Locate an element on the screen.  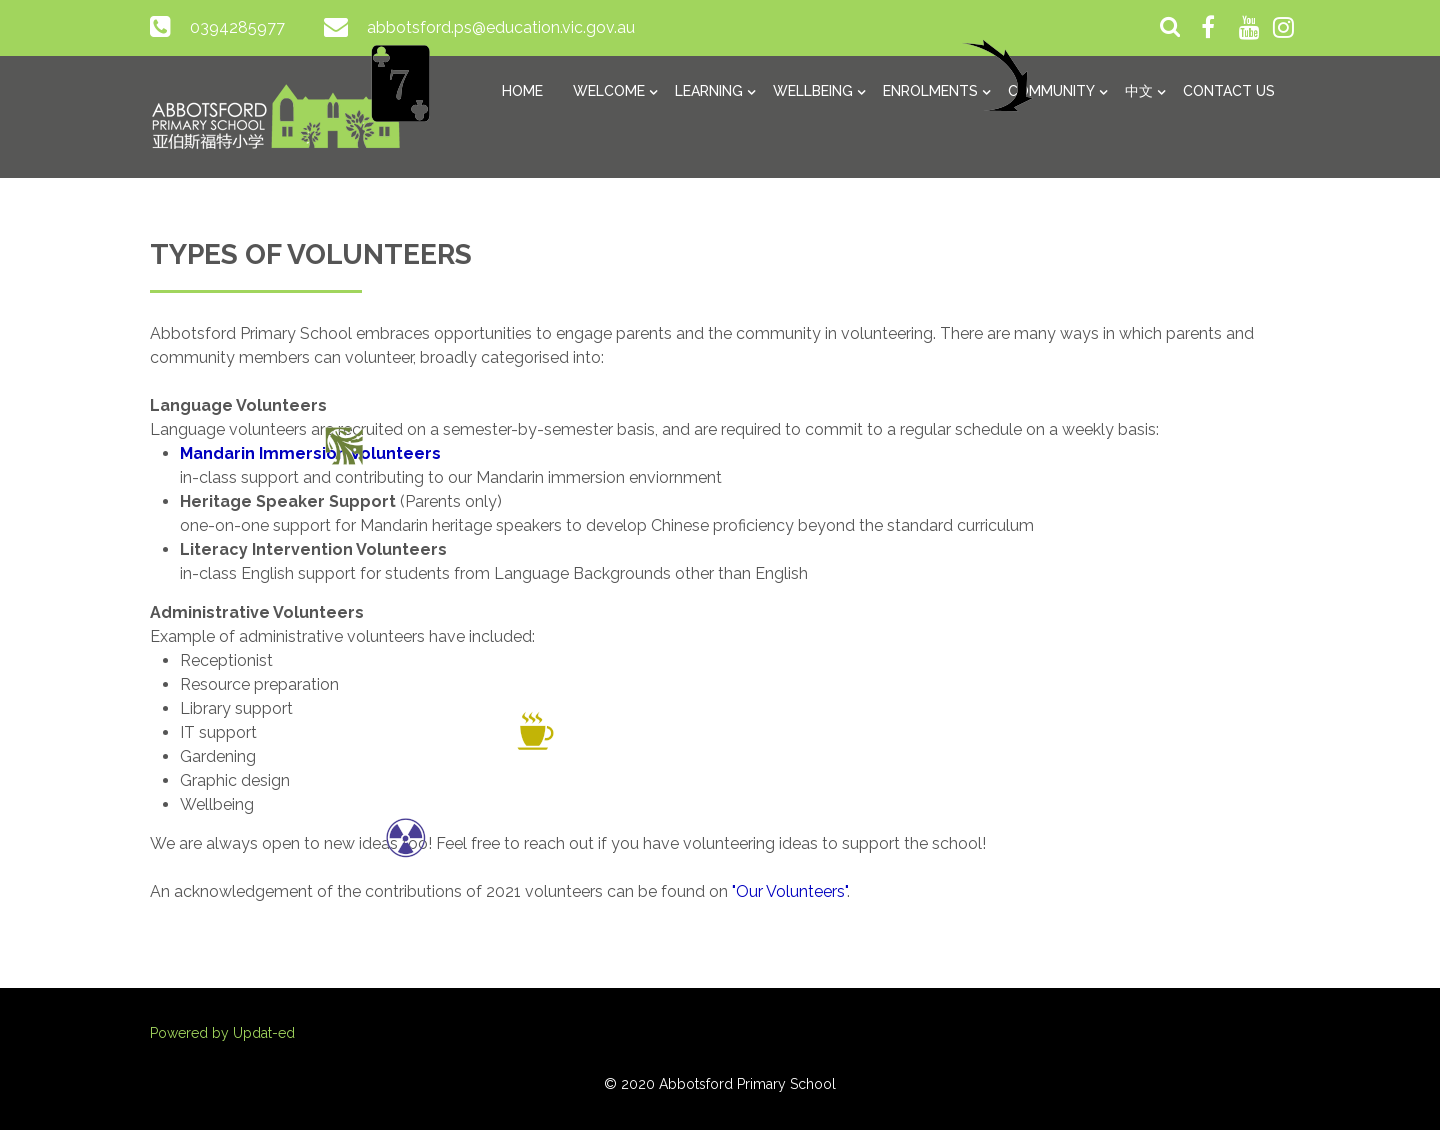
indicates radioactive or hazardous material warning is located at coordinates (406, 838).